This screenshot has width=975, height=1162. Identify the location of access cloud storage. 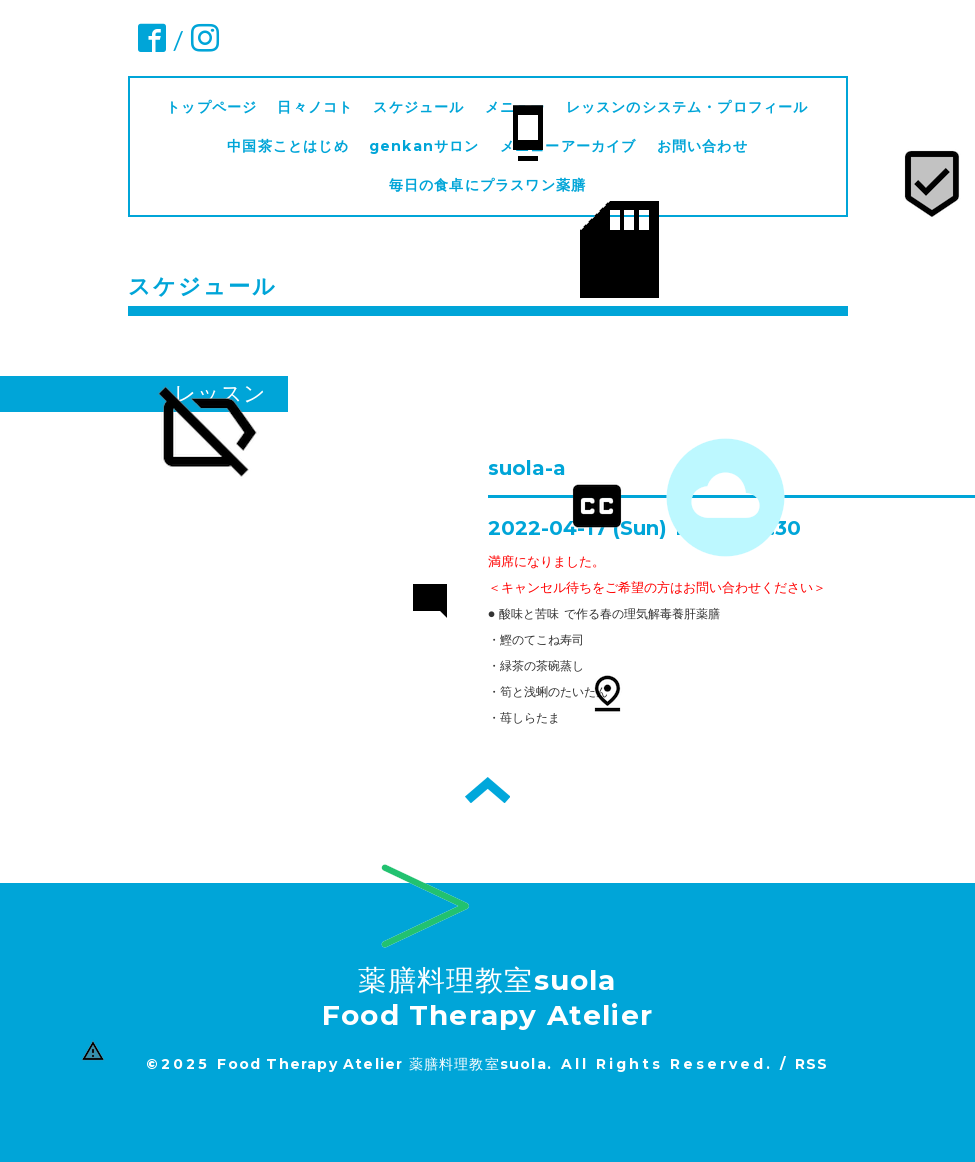
(725, 497).